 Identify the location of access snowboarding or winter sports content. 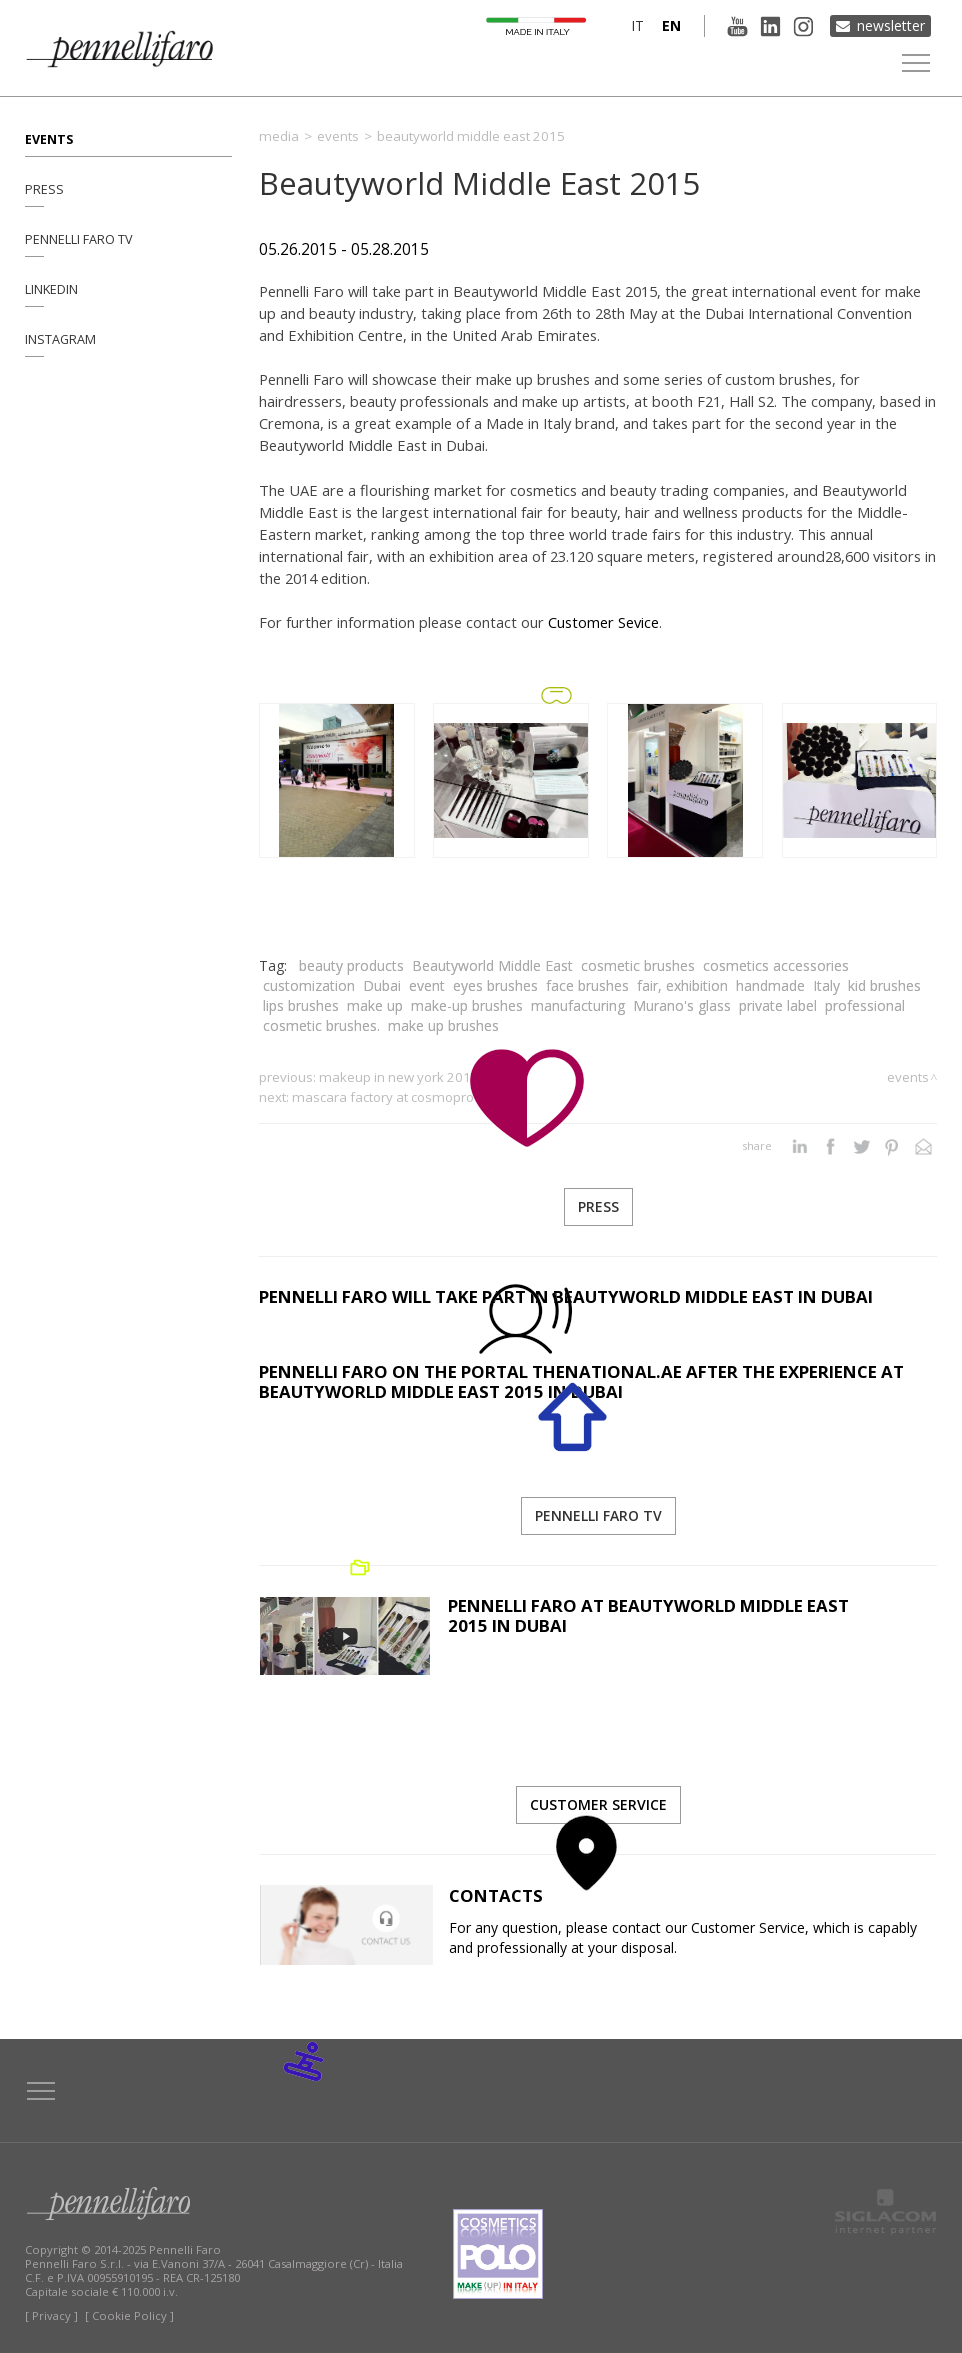
(305, 2061).